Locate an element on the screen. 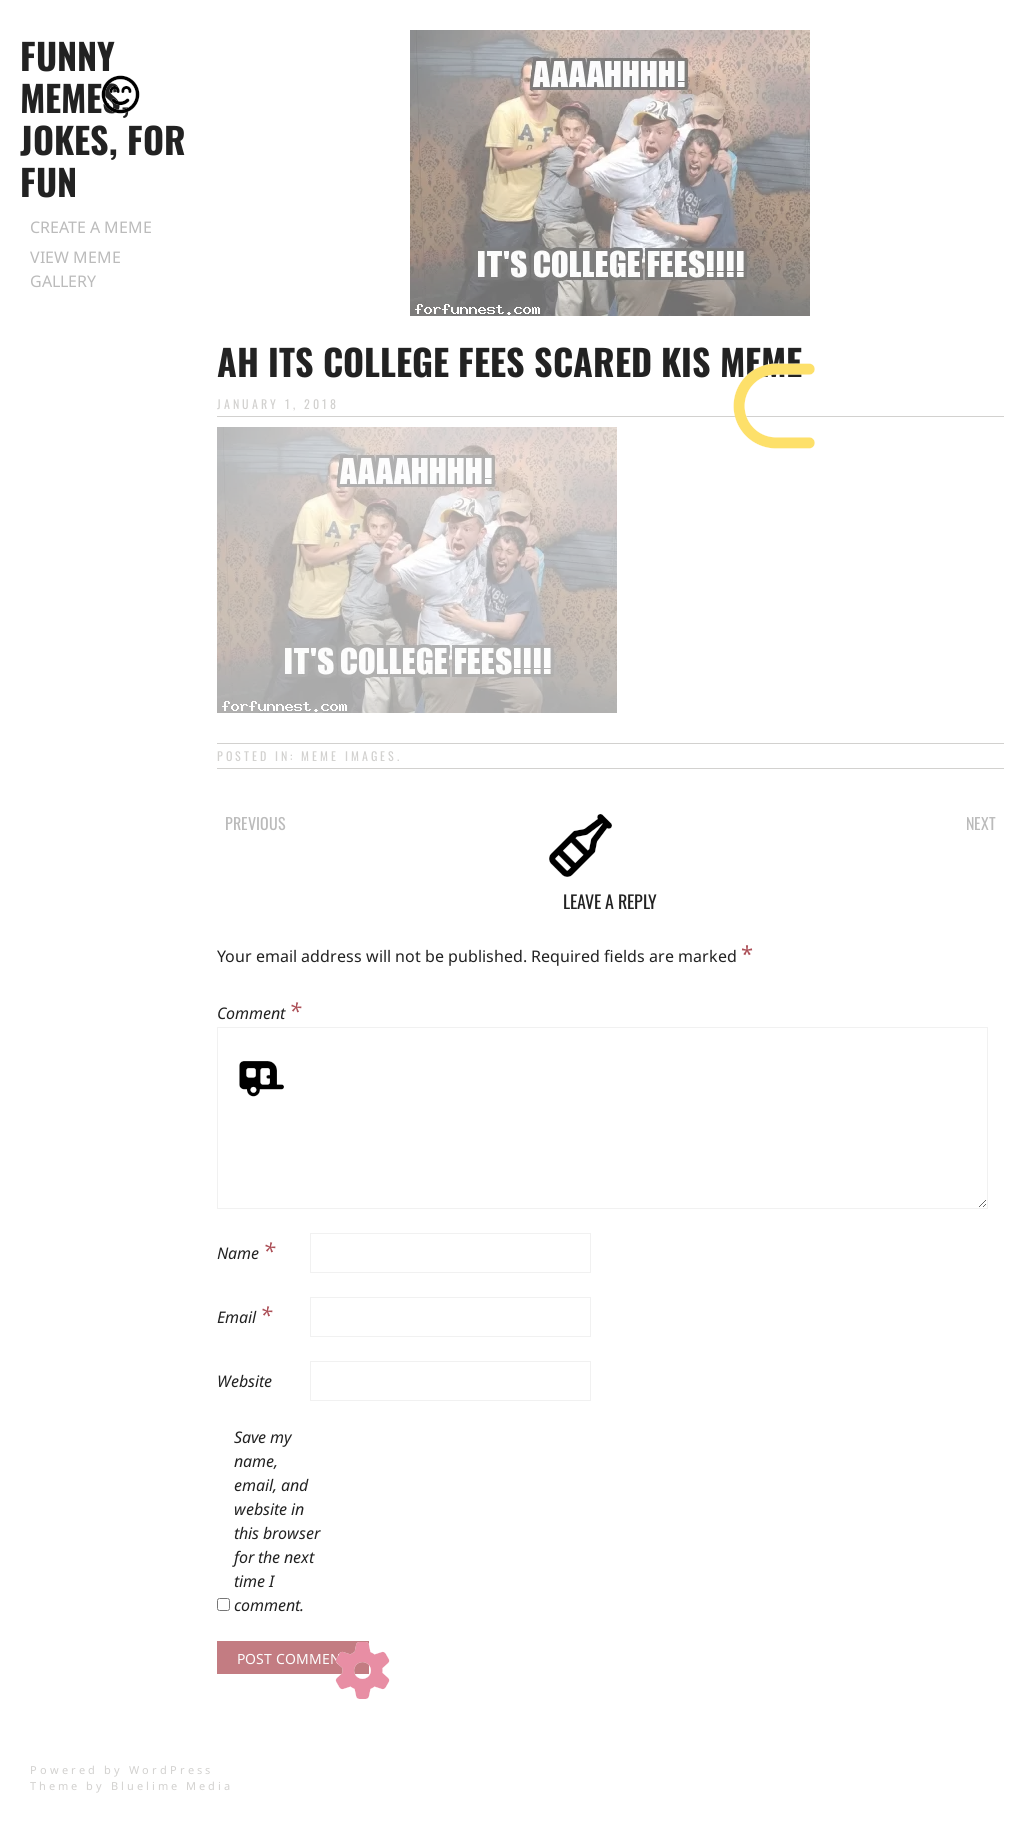  access settings or preferences is located at coordinates (362, 1670).